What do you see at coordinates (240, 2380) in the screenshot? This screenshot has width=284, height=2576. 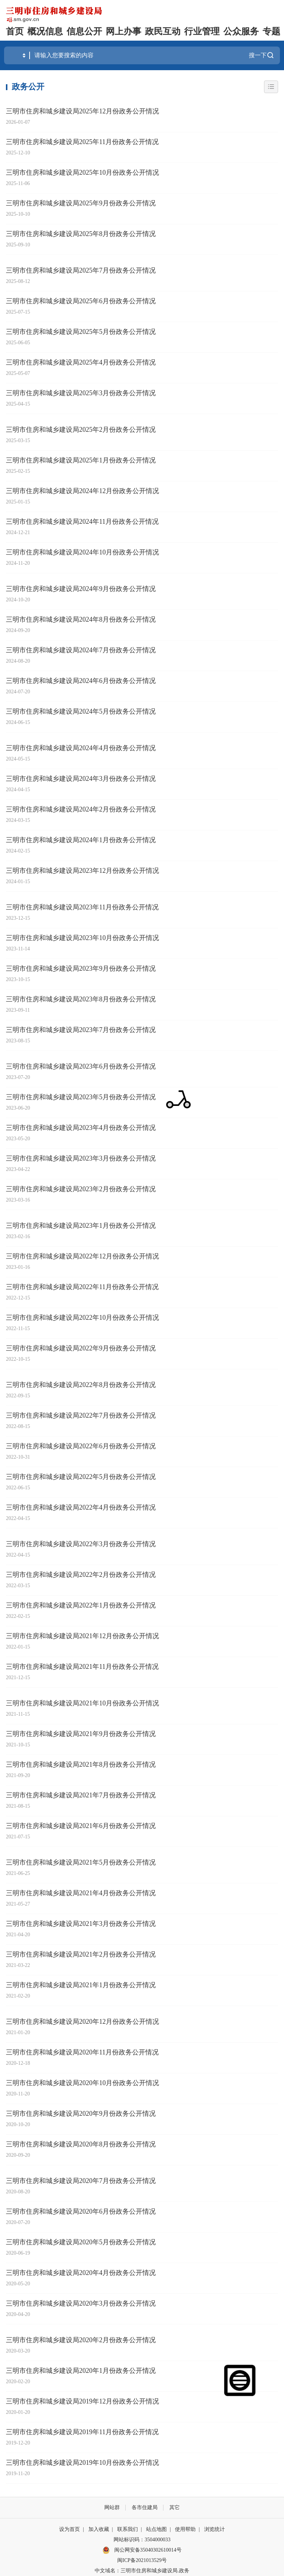 I see `access heating and cooling controls` at bounding box center [240, 2380].